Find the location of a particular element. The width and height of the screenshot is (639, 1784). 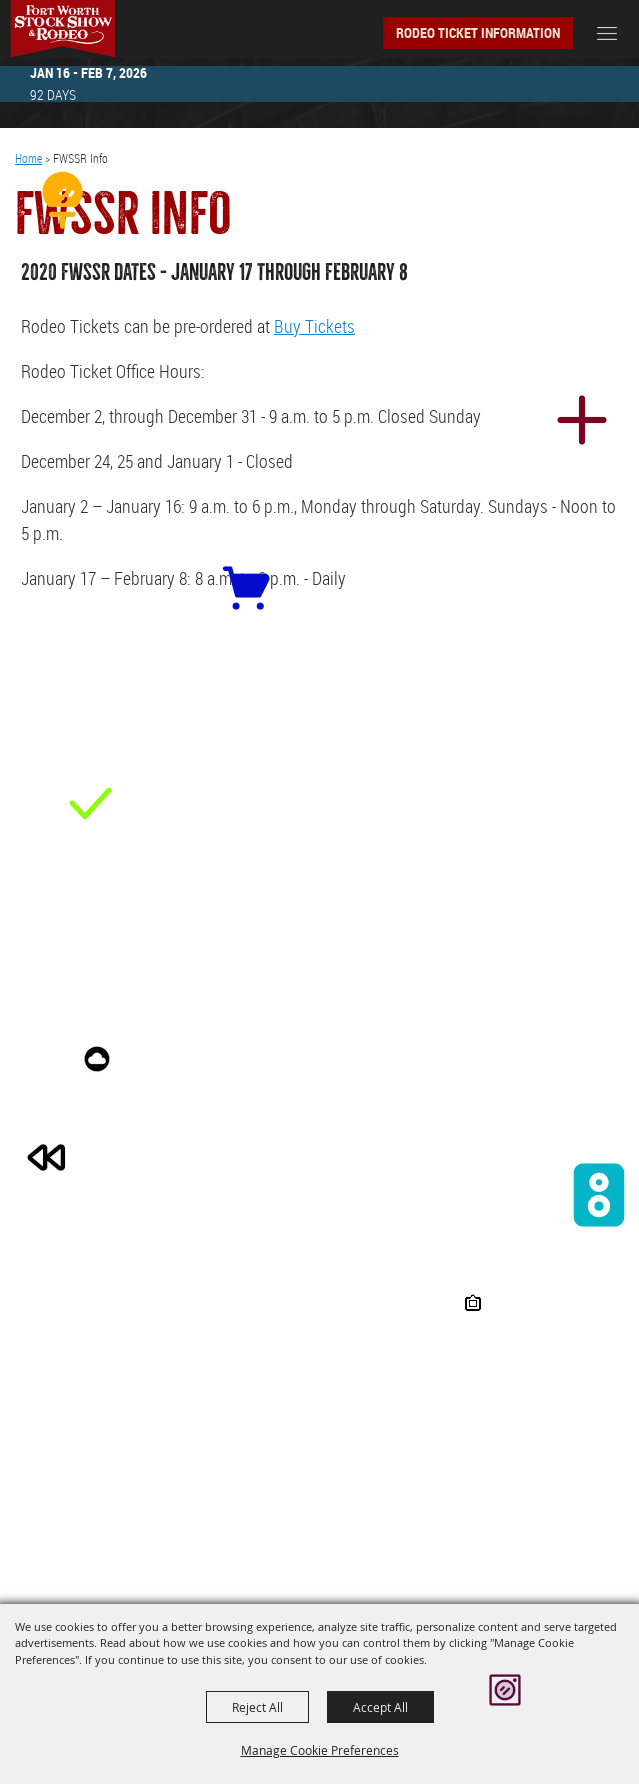

view your shopping cart is located at coordinates (247, 588).